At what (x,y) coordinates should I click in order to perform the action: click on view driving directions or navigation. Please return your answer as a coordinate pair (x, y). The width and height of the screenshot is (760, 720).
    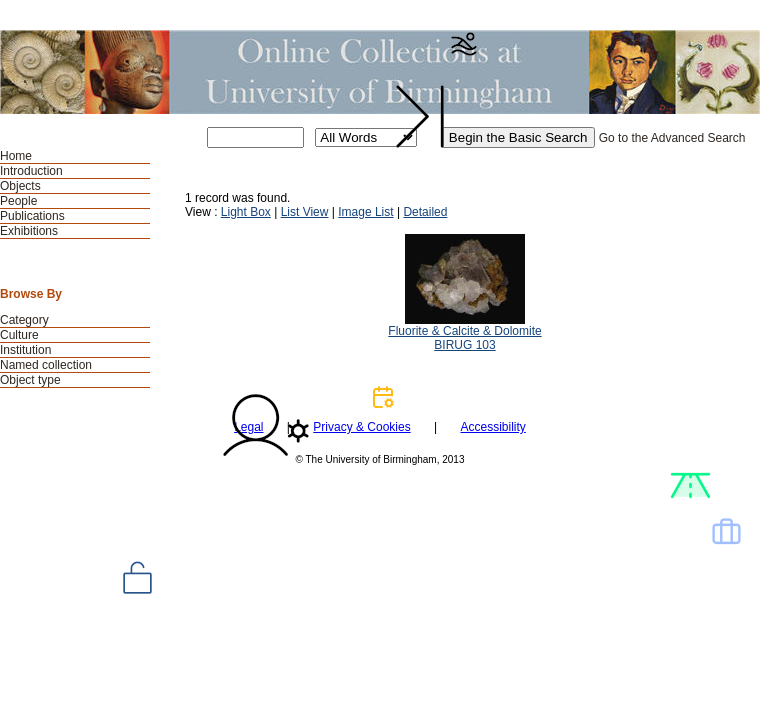
    Looking at the image, I should click on (690, 485).